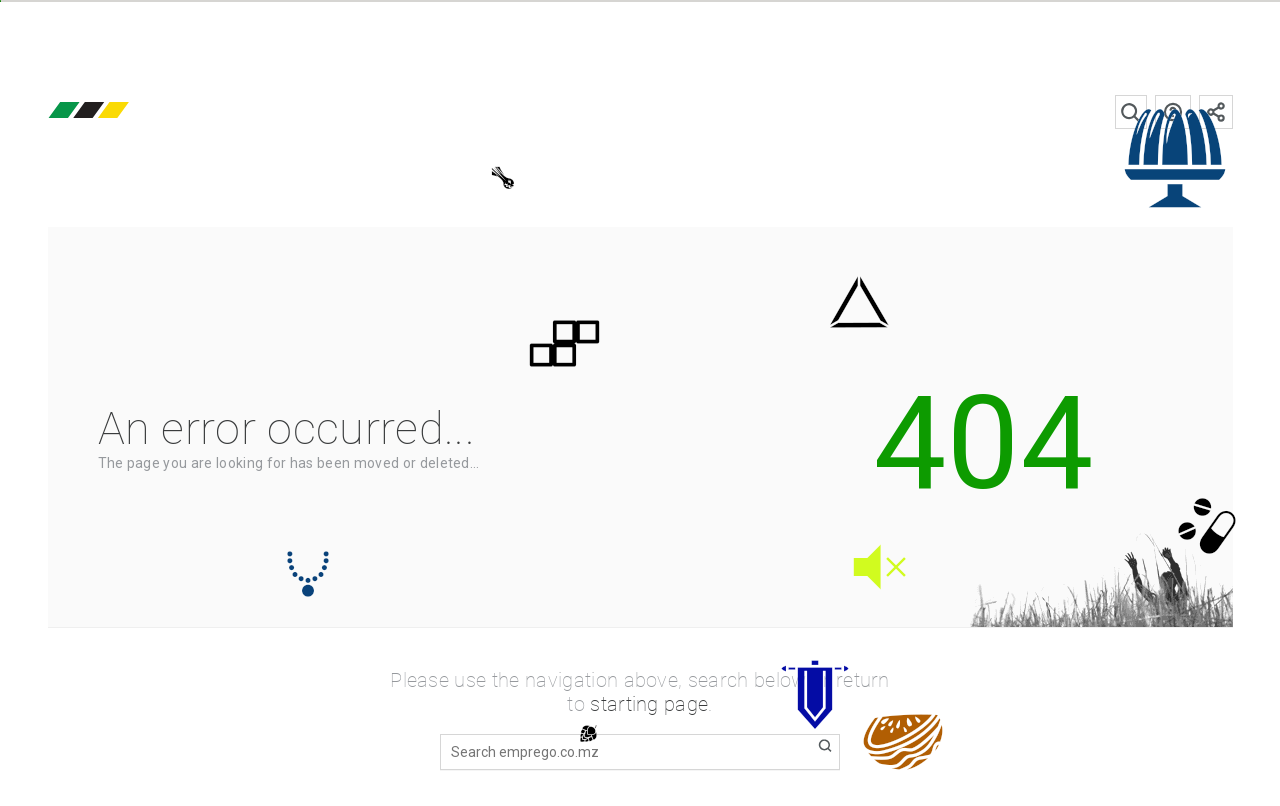 This screenshot has height=806, width=1280. What do you see at coordinates (564, 343) in the screenshot?
I see `tetris-style block piece in a game interface` at bounding box center [564, 343].